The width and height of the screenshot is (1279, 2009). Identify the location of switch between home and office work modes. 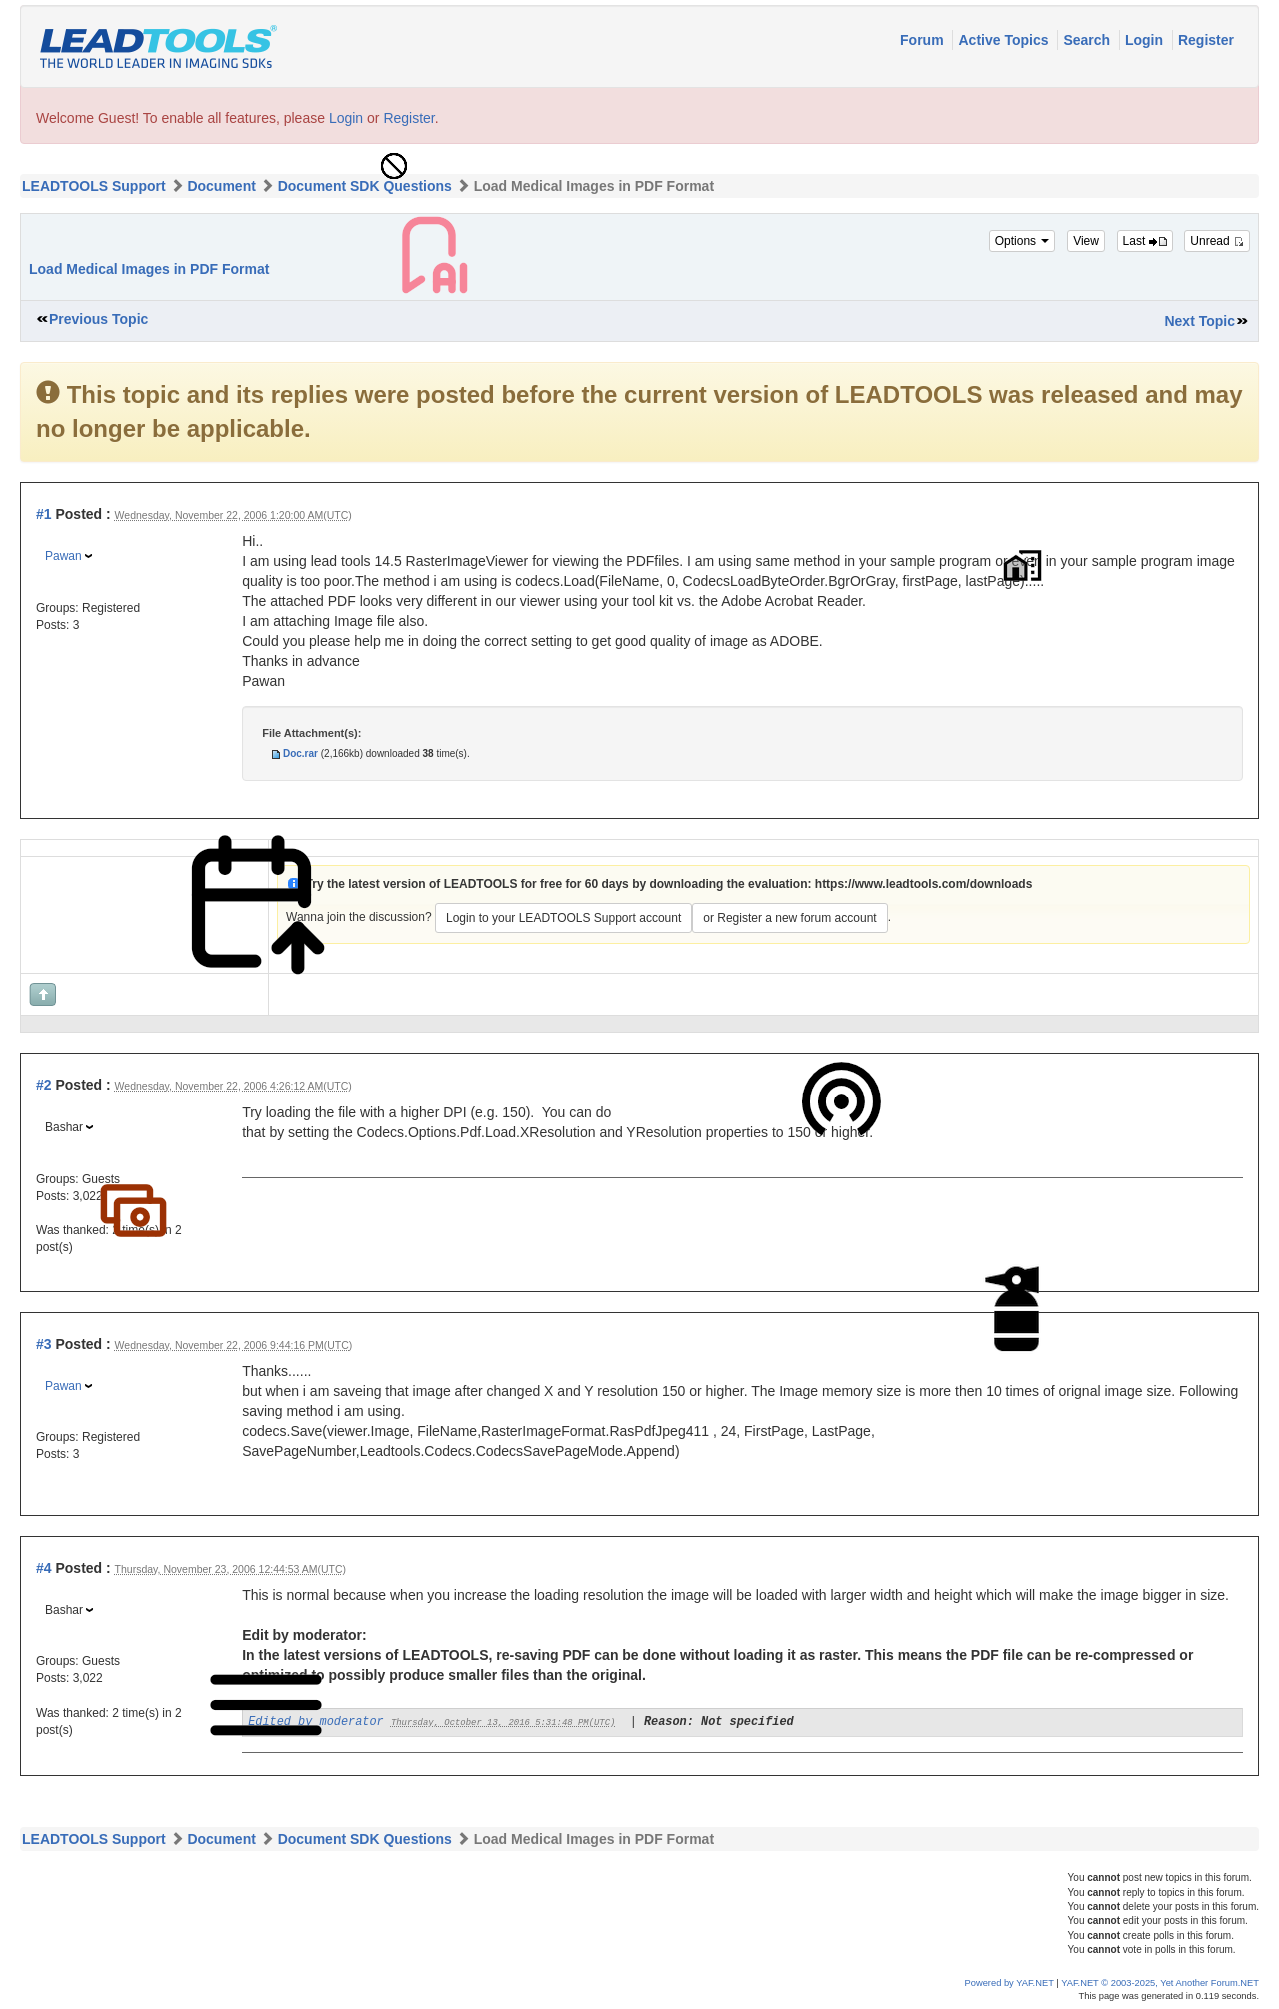
(1022, 565).